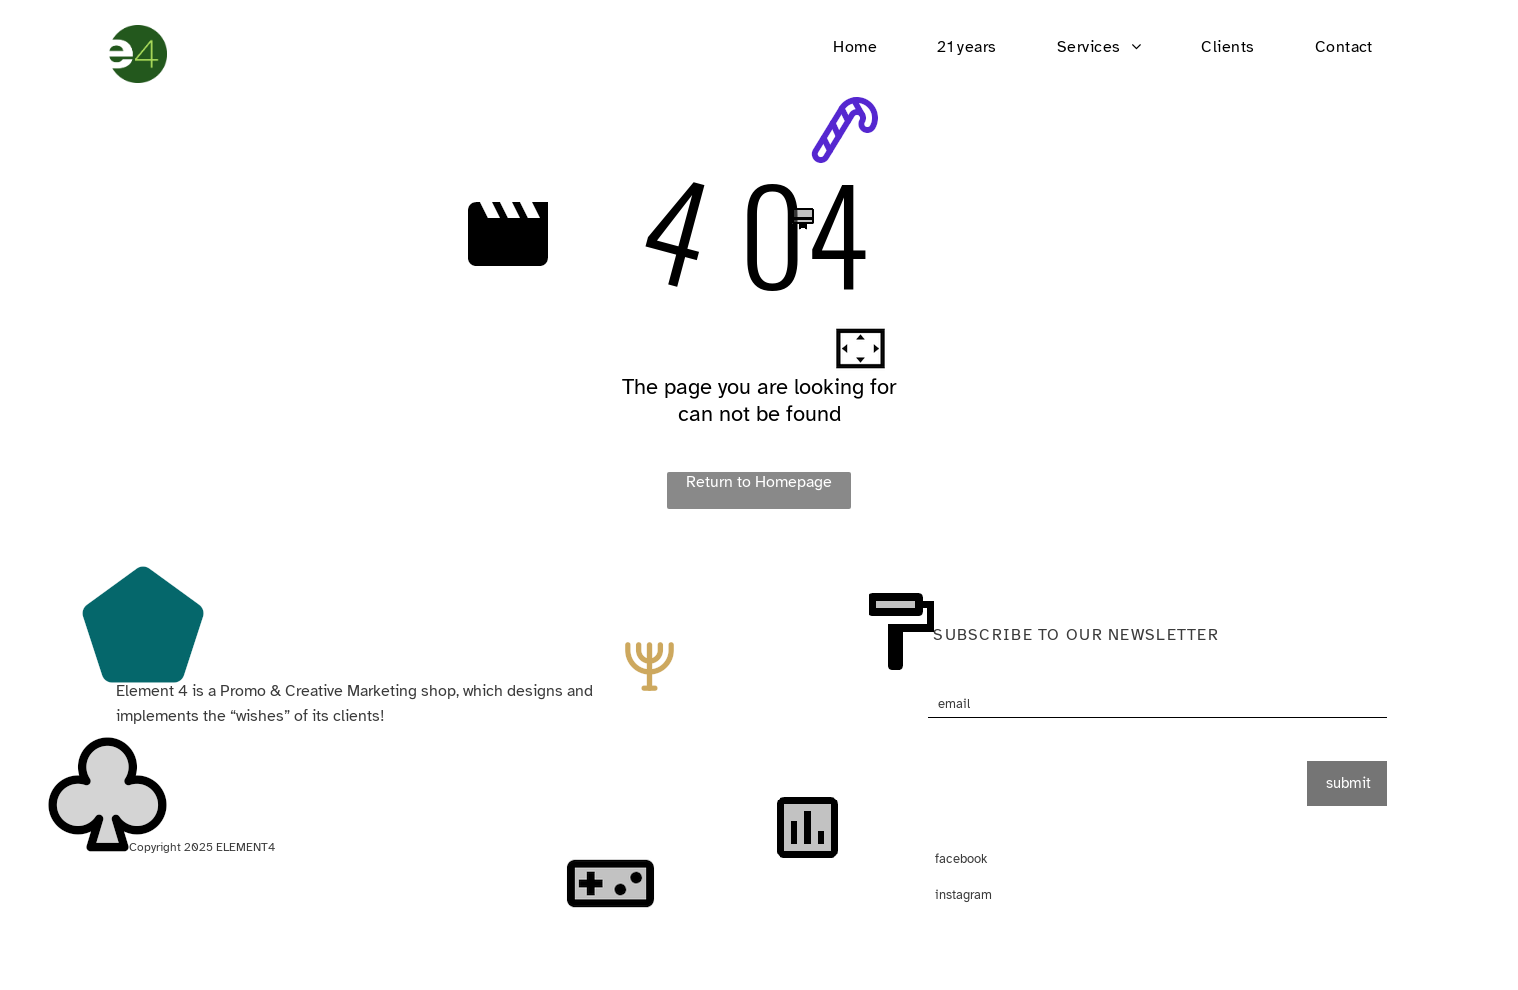 The height and width of the screenshot is (990, 1518). Describe the element at coordinates (803, 219) in the screenshot. I see `view membership card details` at that location.